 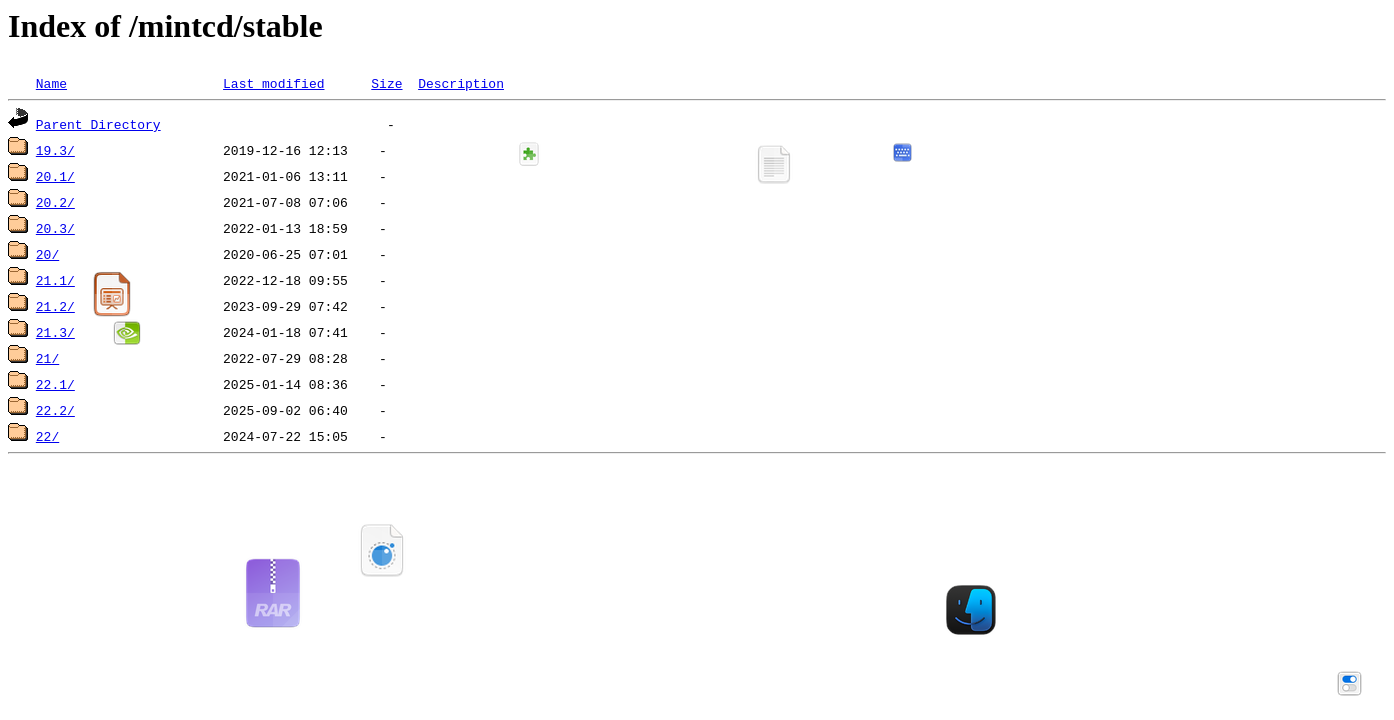 What do you see at coordinates (382, 550) in the screenshot?
I see `lua script file` at bounding box center [382, 550].